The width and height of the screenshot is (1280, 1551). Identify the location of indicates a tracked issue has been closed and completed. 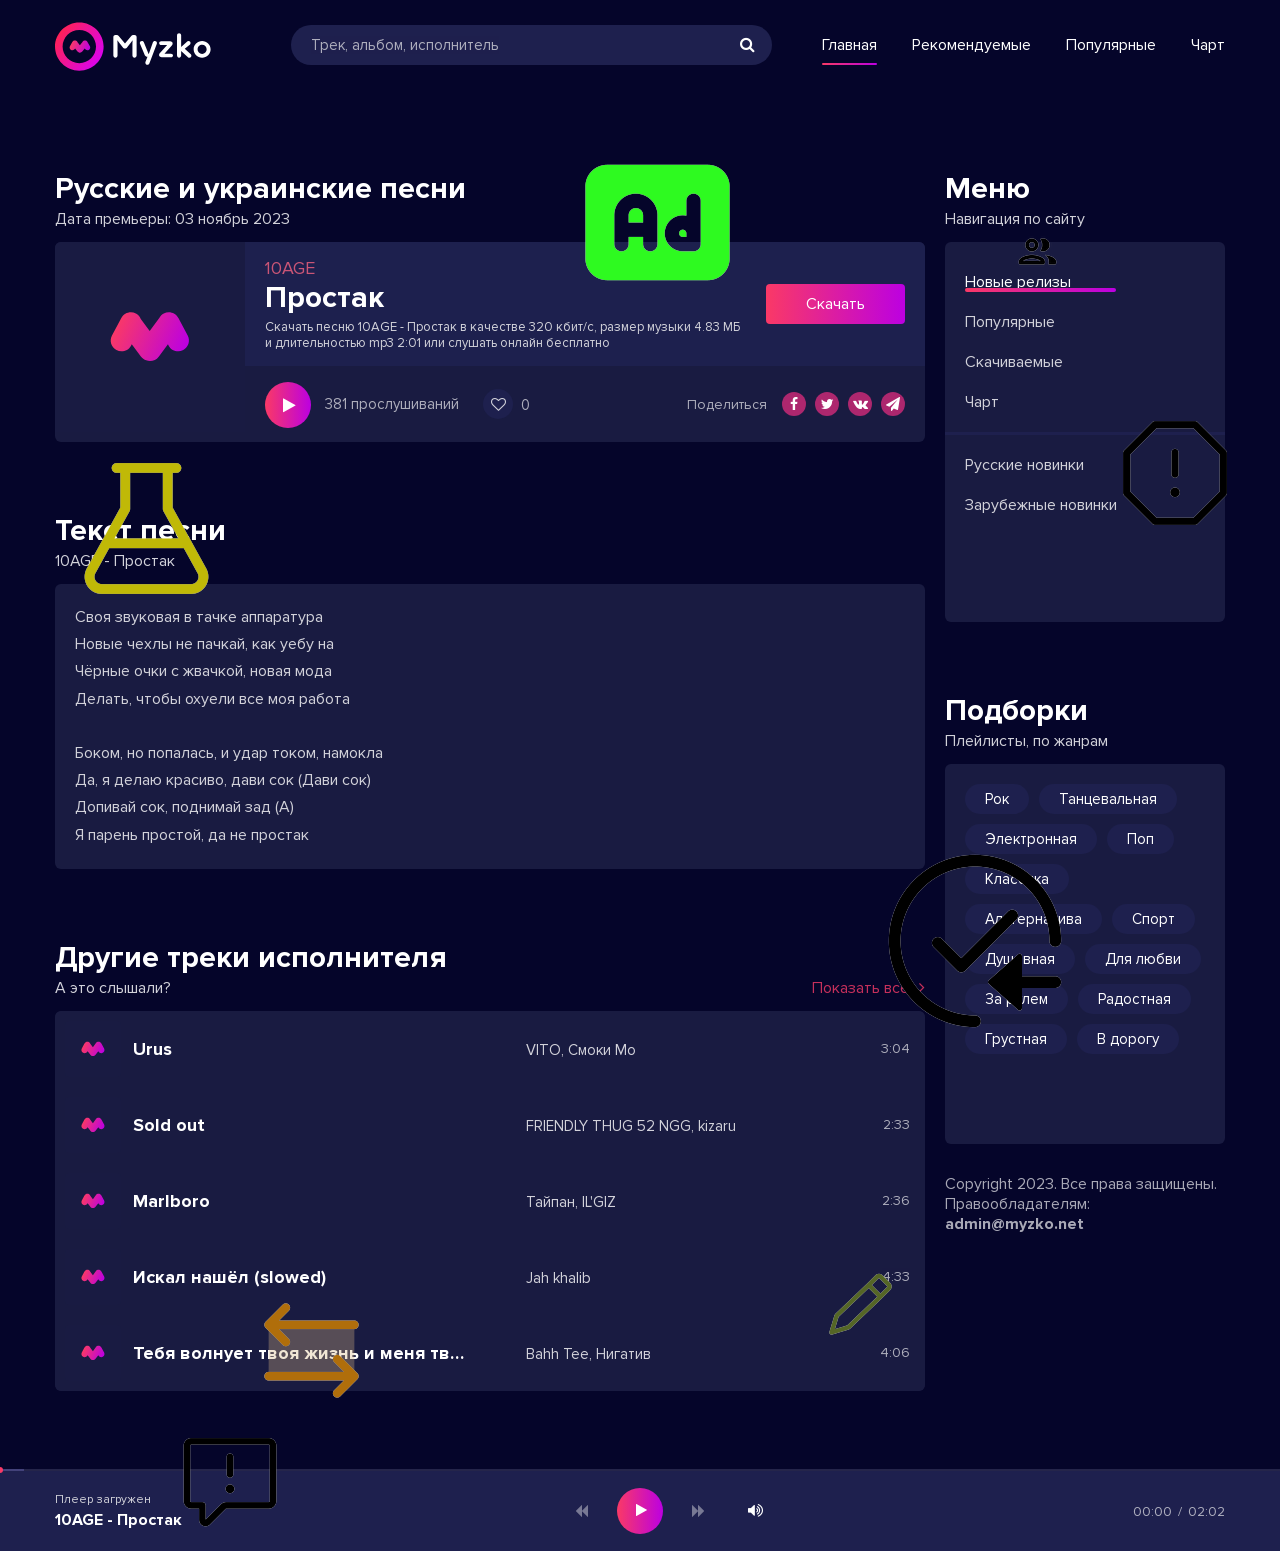
(975, 941).